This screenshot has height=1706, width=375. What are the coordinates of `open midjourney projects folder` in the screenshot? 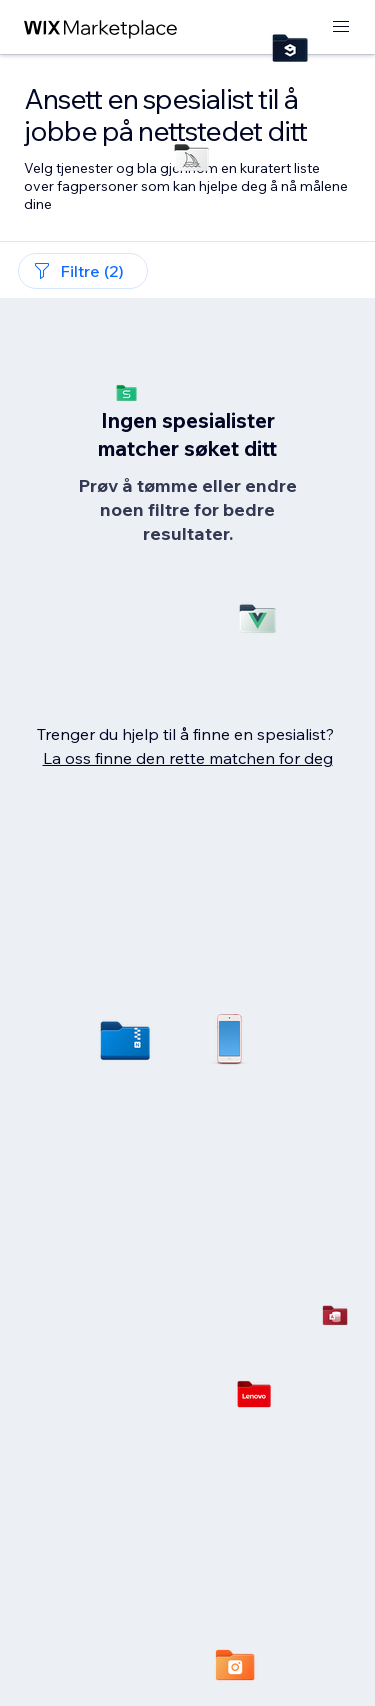 It's located at (191, 158).